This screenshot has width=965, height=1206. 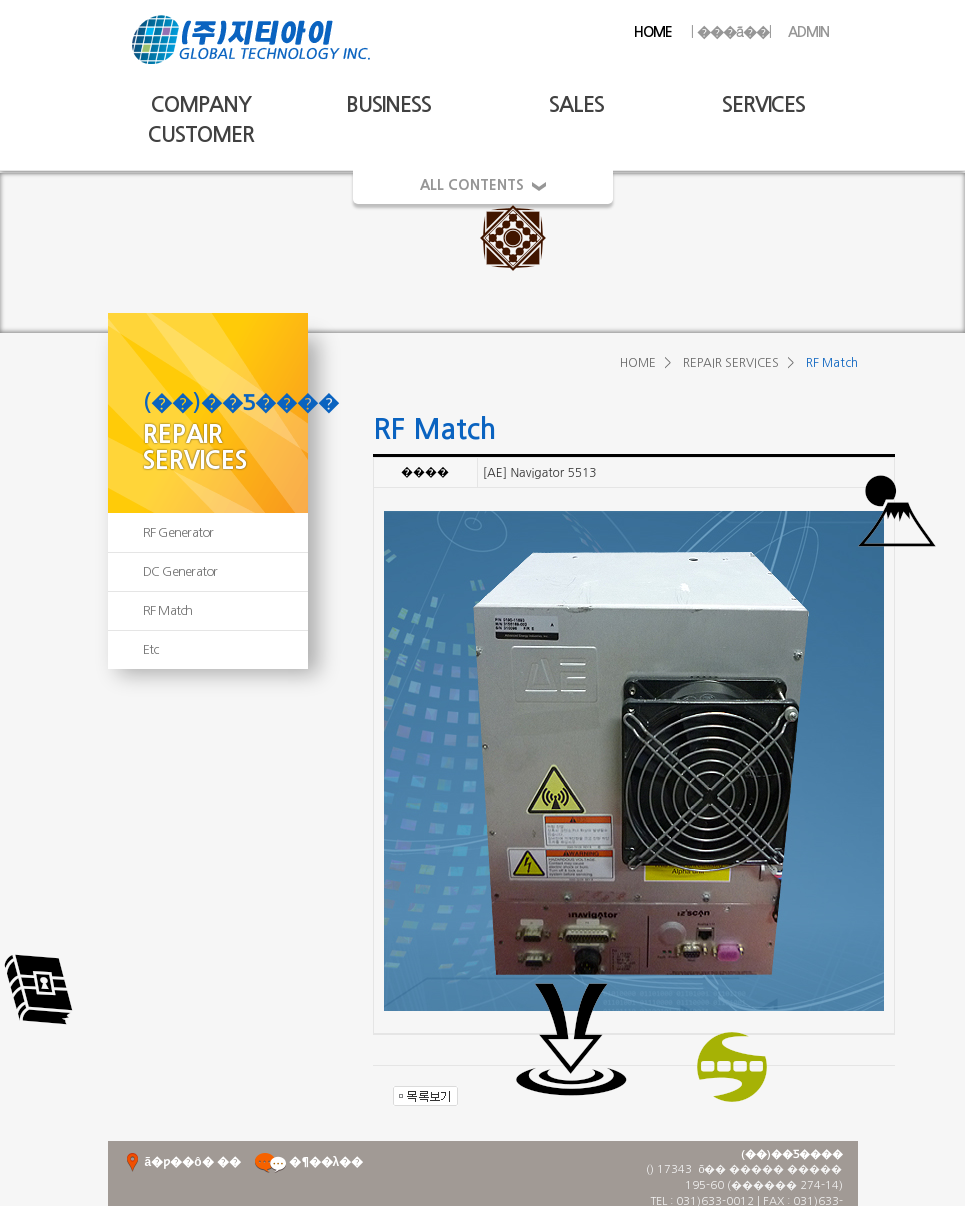 What do you see at coordinates (38, 989) in the screenshot?
I see `access hidden or locked content` at bounding box center [38, 989].